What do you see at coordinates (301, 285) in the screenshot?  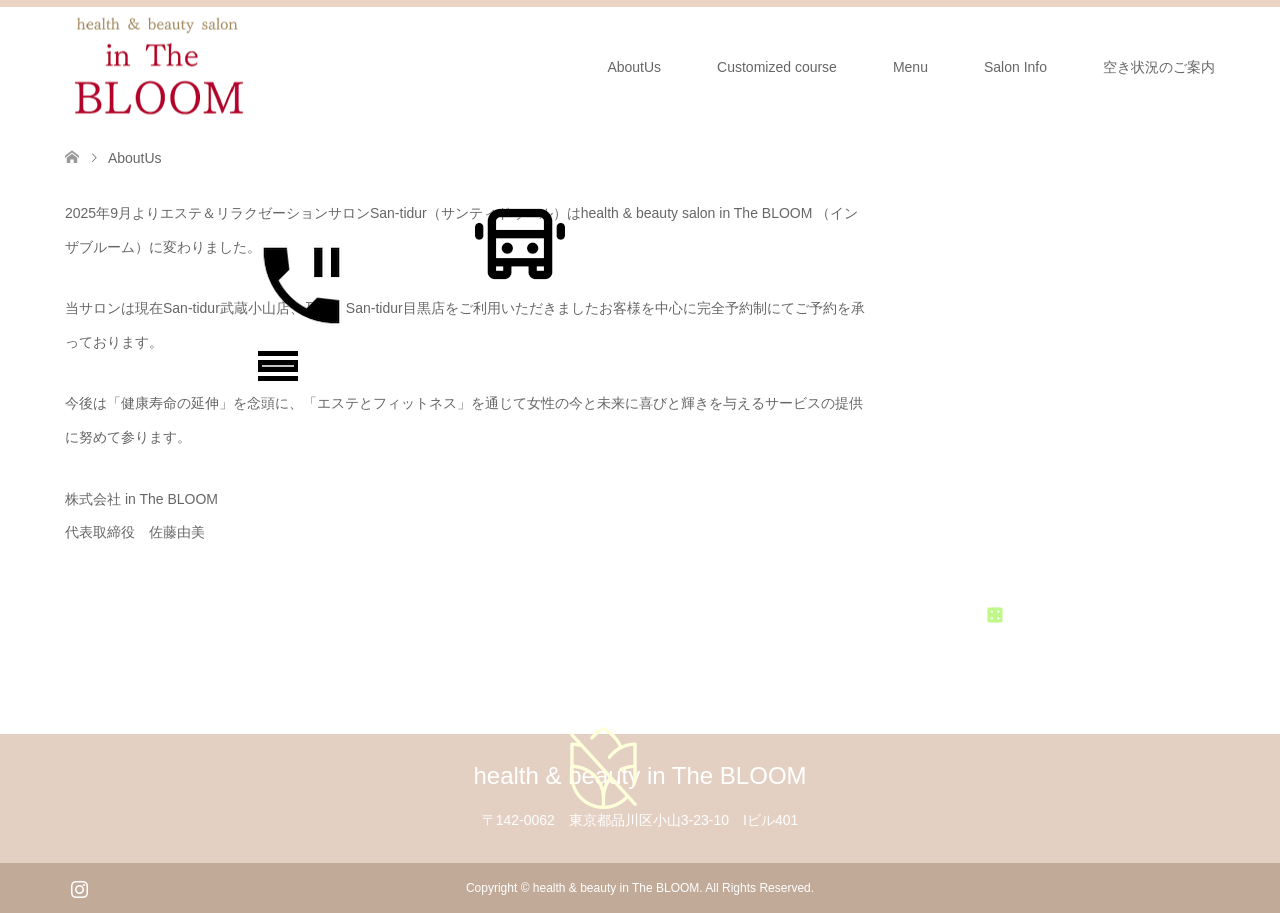 I see `call on hold` at bounding box center [301, 285].